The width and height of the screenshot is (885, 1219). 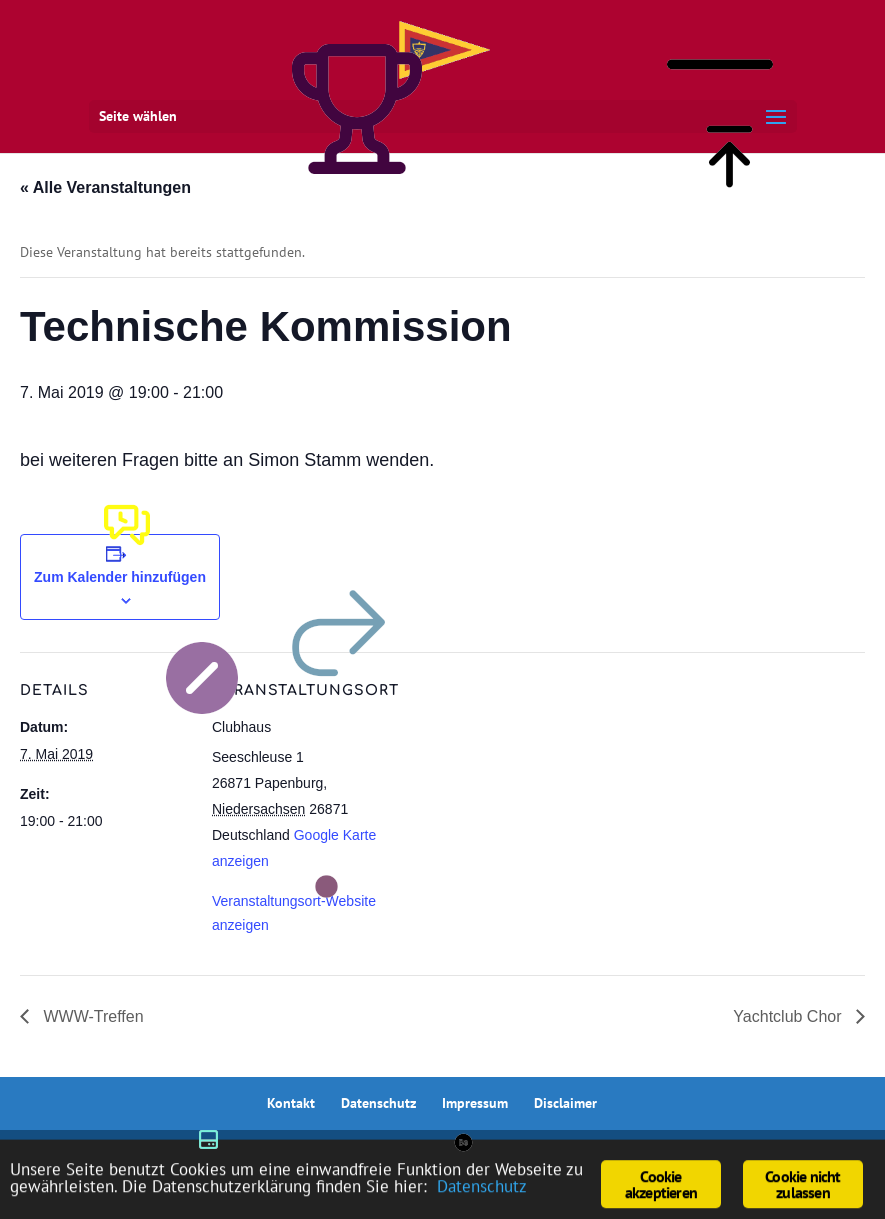 What do you see at coordinates (357, 109) in the screenshot?
I see `view achievements or awards` at bounding box center [357, 109].